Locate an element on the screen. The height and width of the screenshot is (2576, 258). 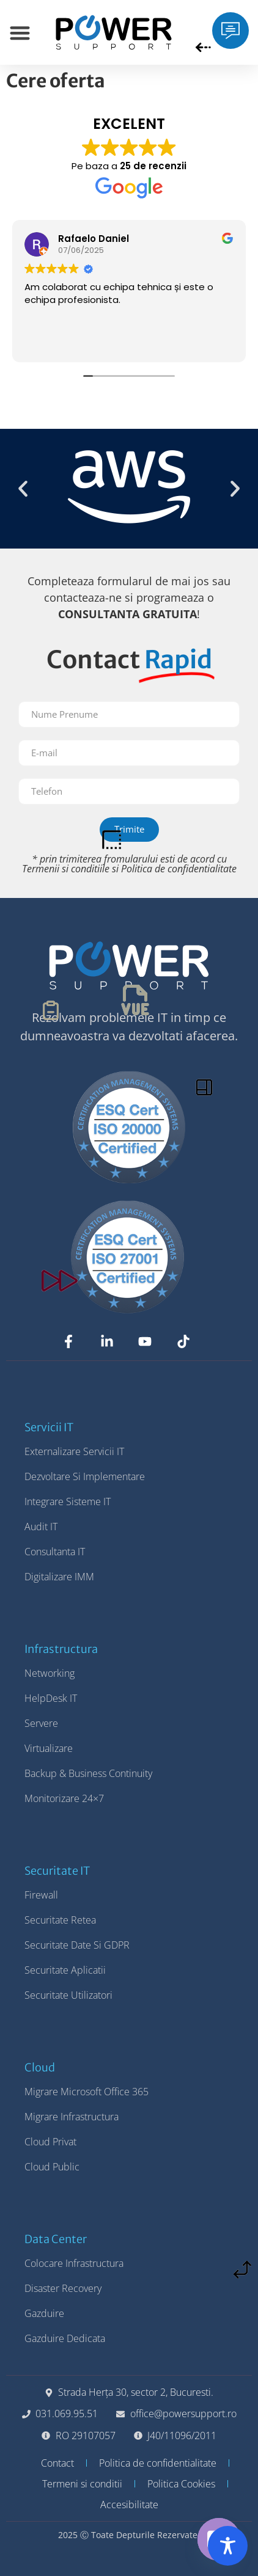
toggle right and bottom panel layout is located at coordinates (204, 1087).